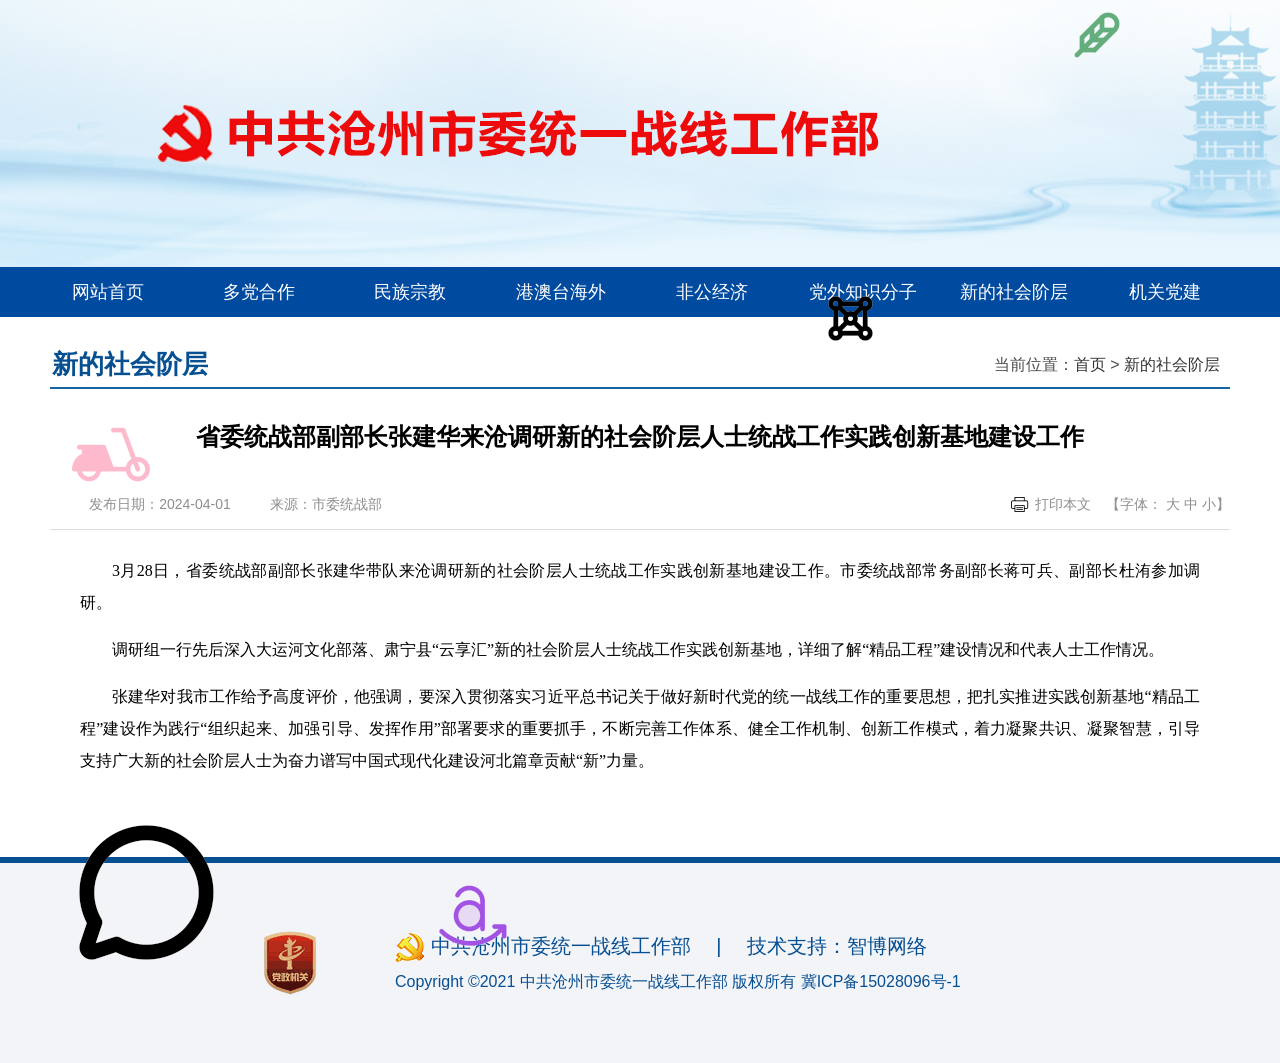  Describe the element at coordinates (111, 457) in the screenshot. I see `select moped or scooter delivery` at that location.